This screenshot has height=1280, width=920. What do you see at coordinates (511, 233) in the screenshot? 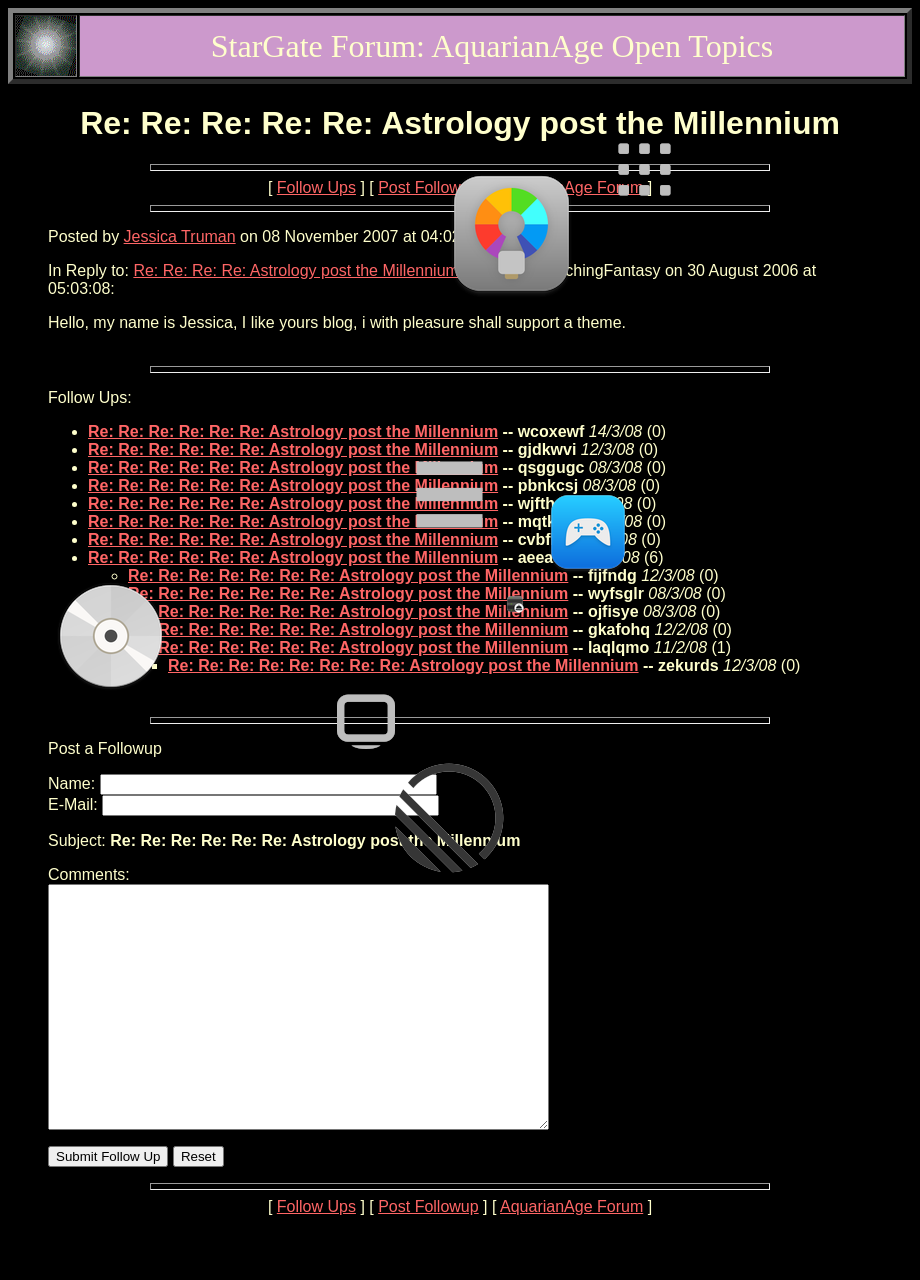
I see `open OpenRGB lighting control application` at bounding box center [511, 233].